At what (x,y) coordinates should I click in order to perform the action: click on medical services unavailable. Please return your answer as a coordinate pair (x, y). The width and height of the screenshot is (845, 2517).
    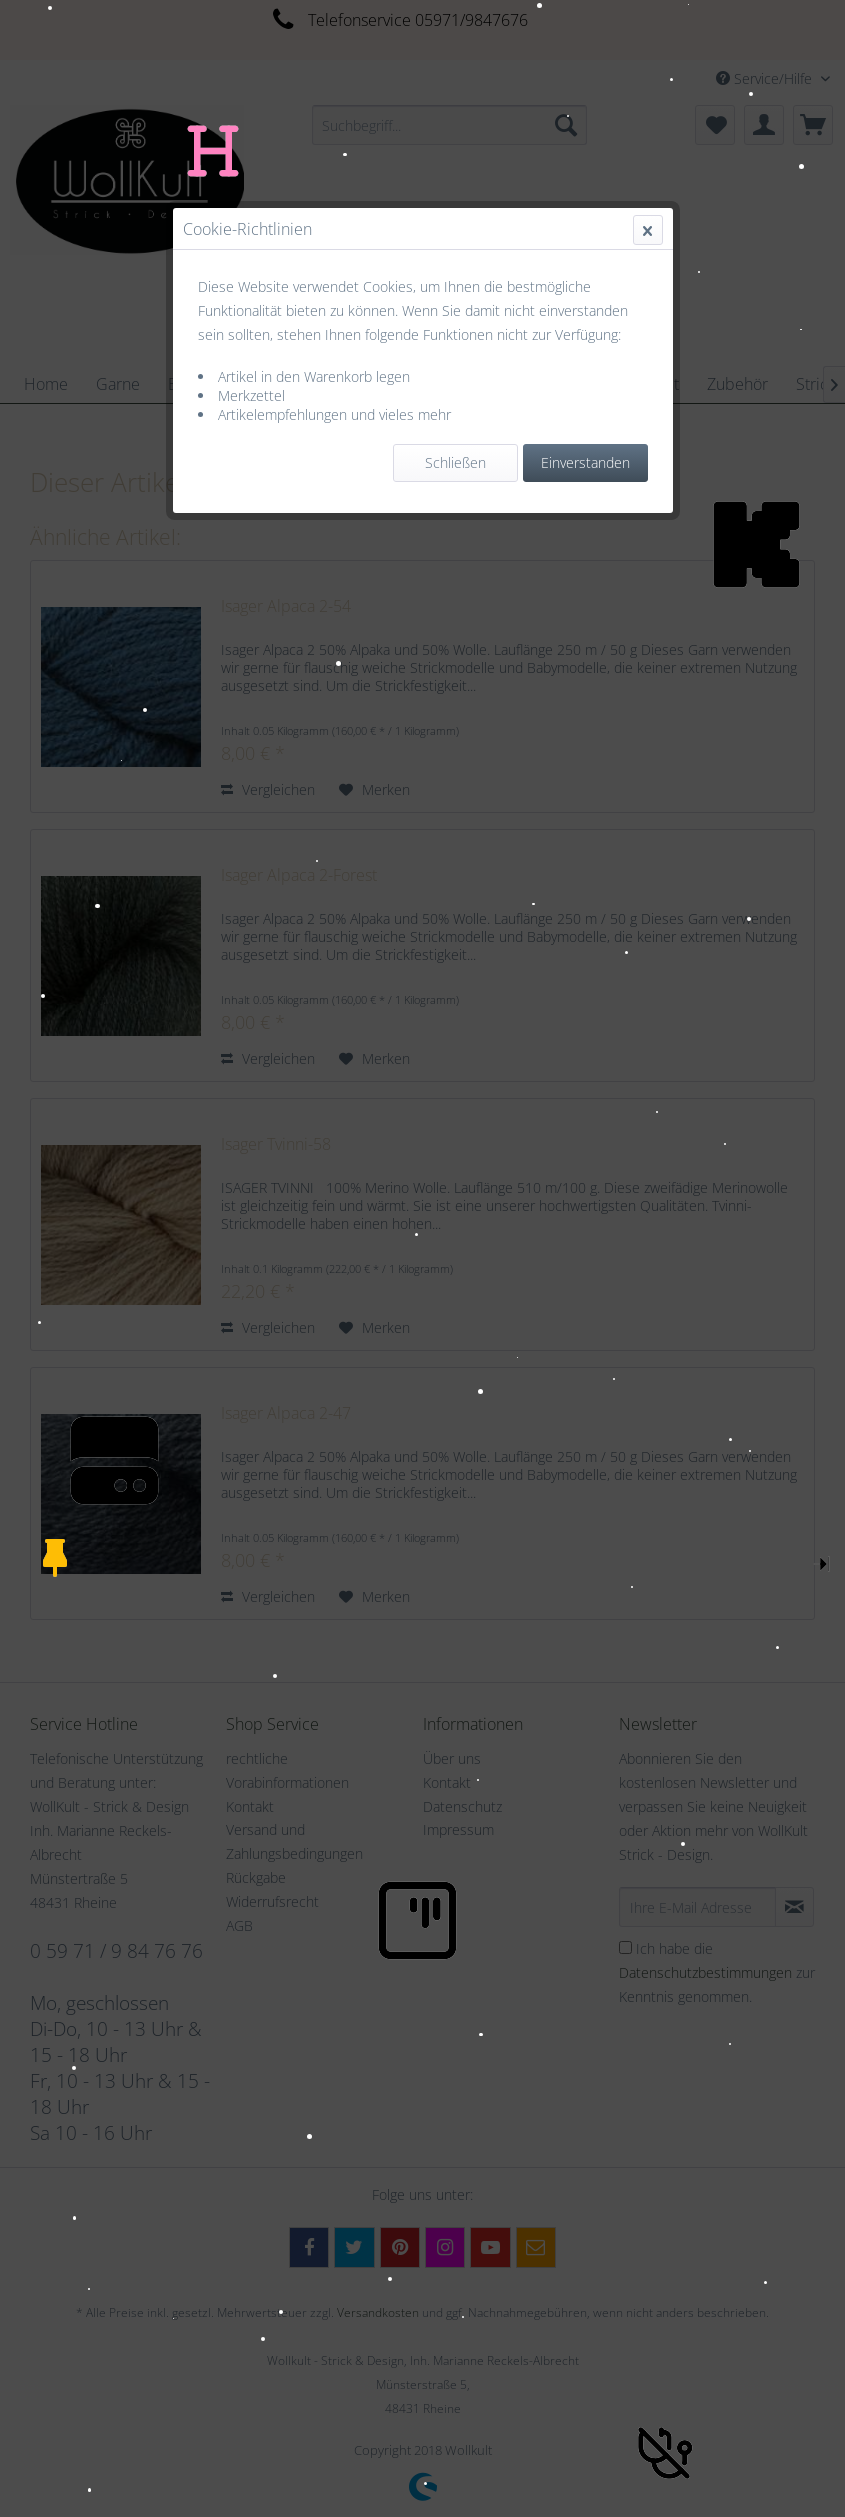
    Looking at the image, I should click on (664, 2453).